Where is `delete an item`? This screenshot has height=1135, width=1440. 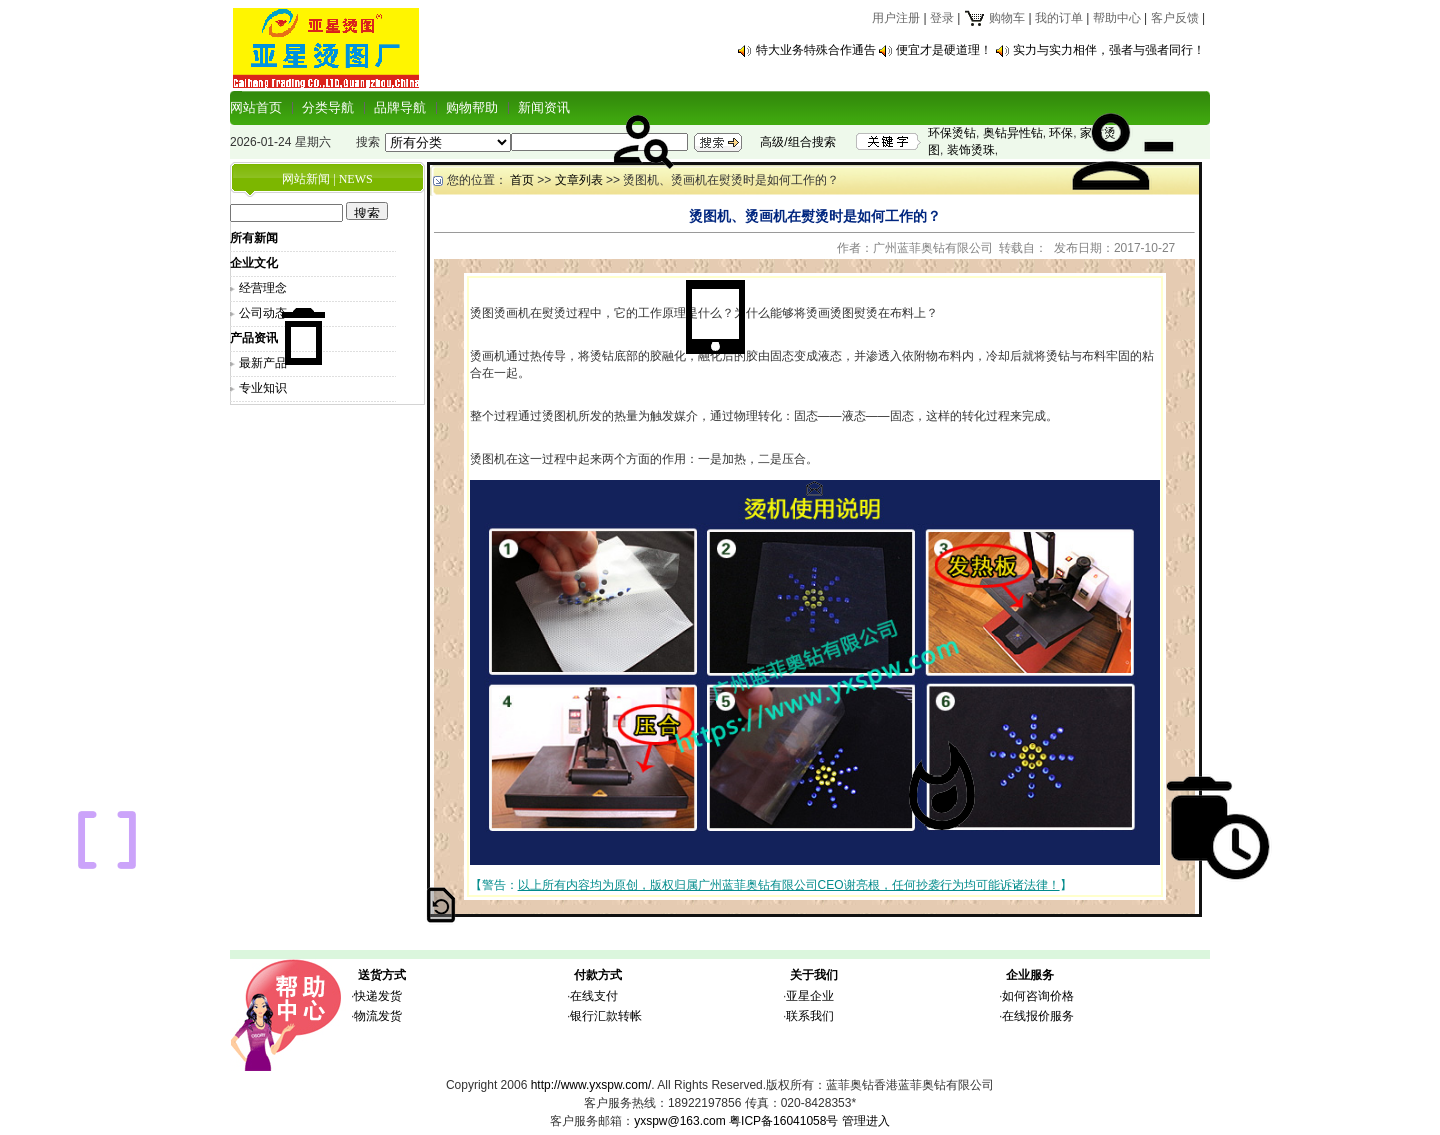
delete an item is located at coordinates (303, 336).